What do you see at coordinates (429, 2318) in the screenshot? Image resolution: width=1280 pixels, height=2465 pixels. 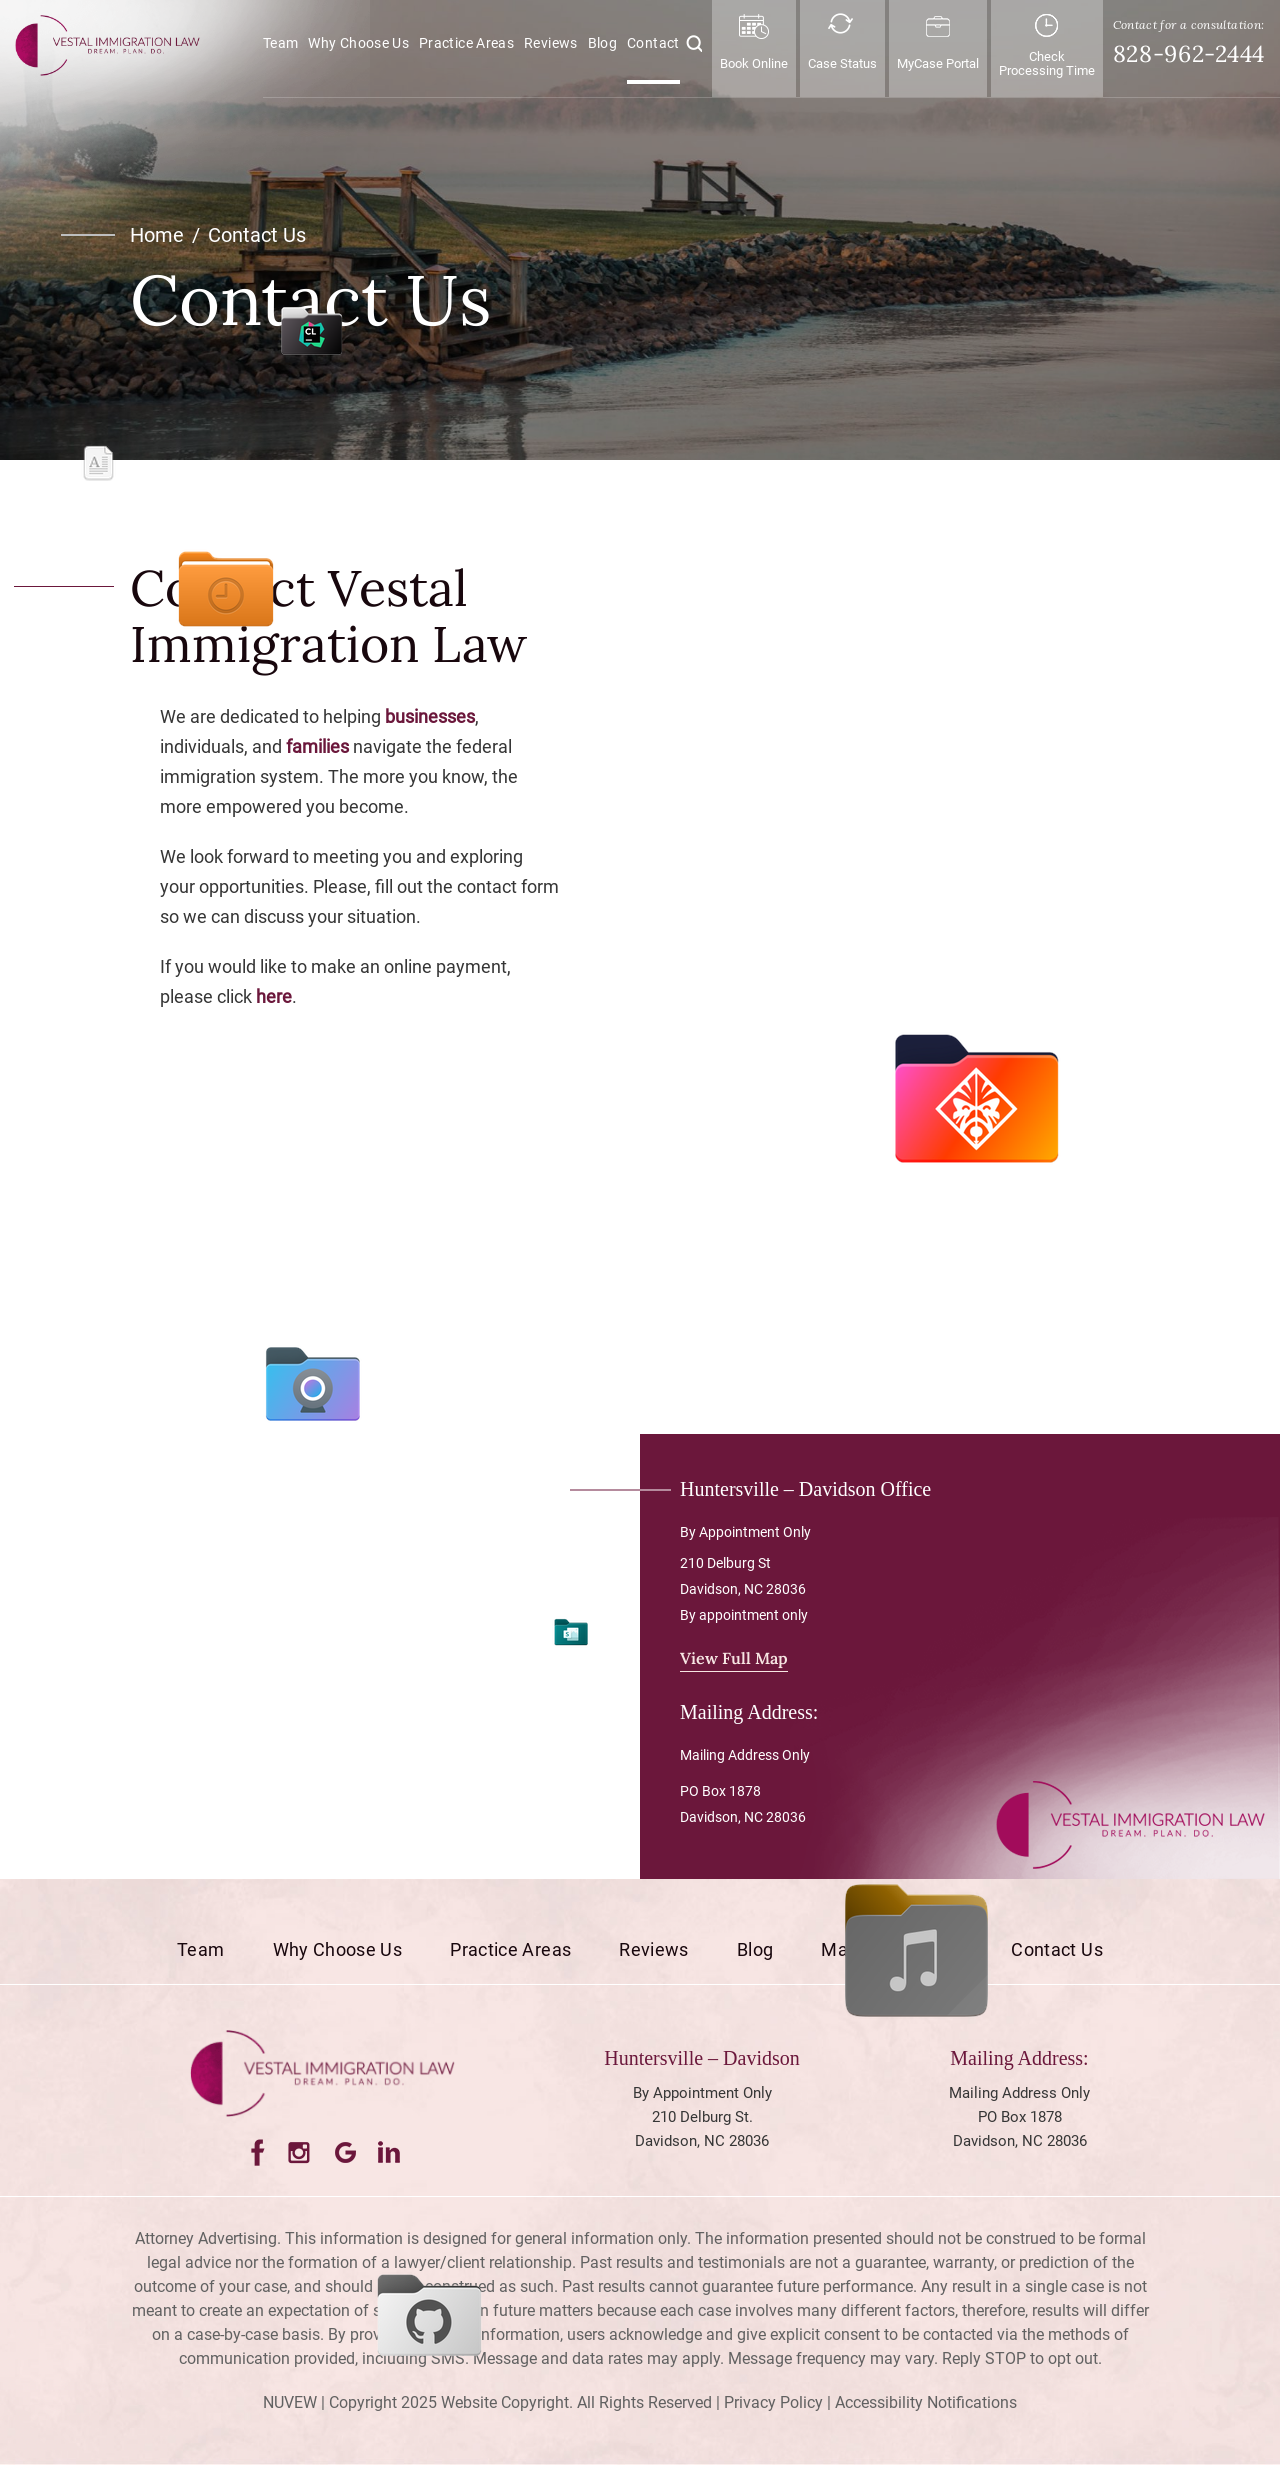 I see `open github repository folder` at bounding box center [429, 2318].